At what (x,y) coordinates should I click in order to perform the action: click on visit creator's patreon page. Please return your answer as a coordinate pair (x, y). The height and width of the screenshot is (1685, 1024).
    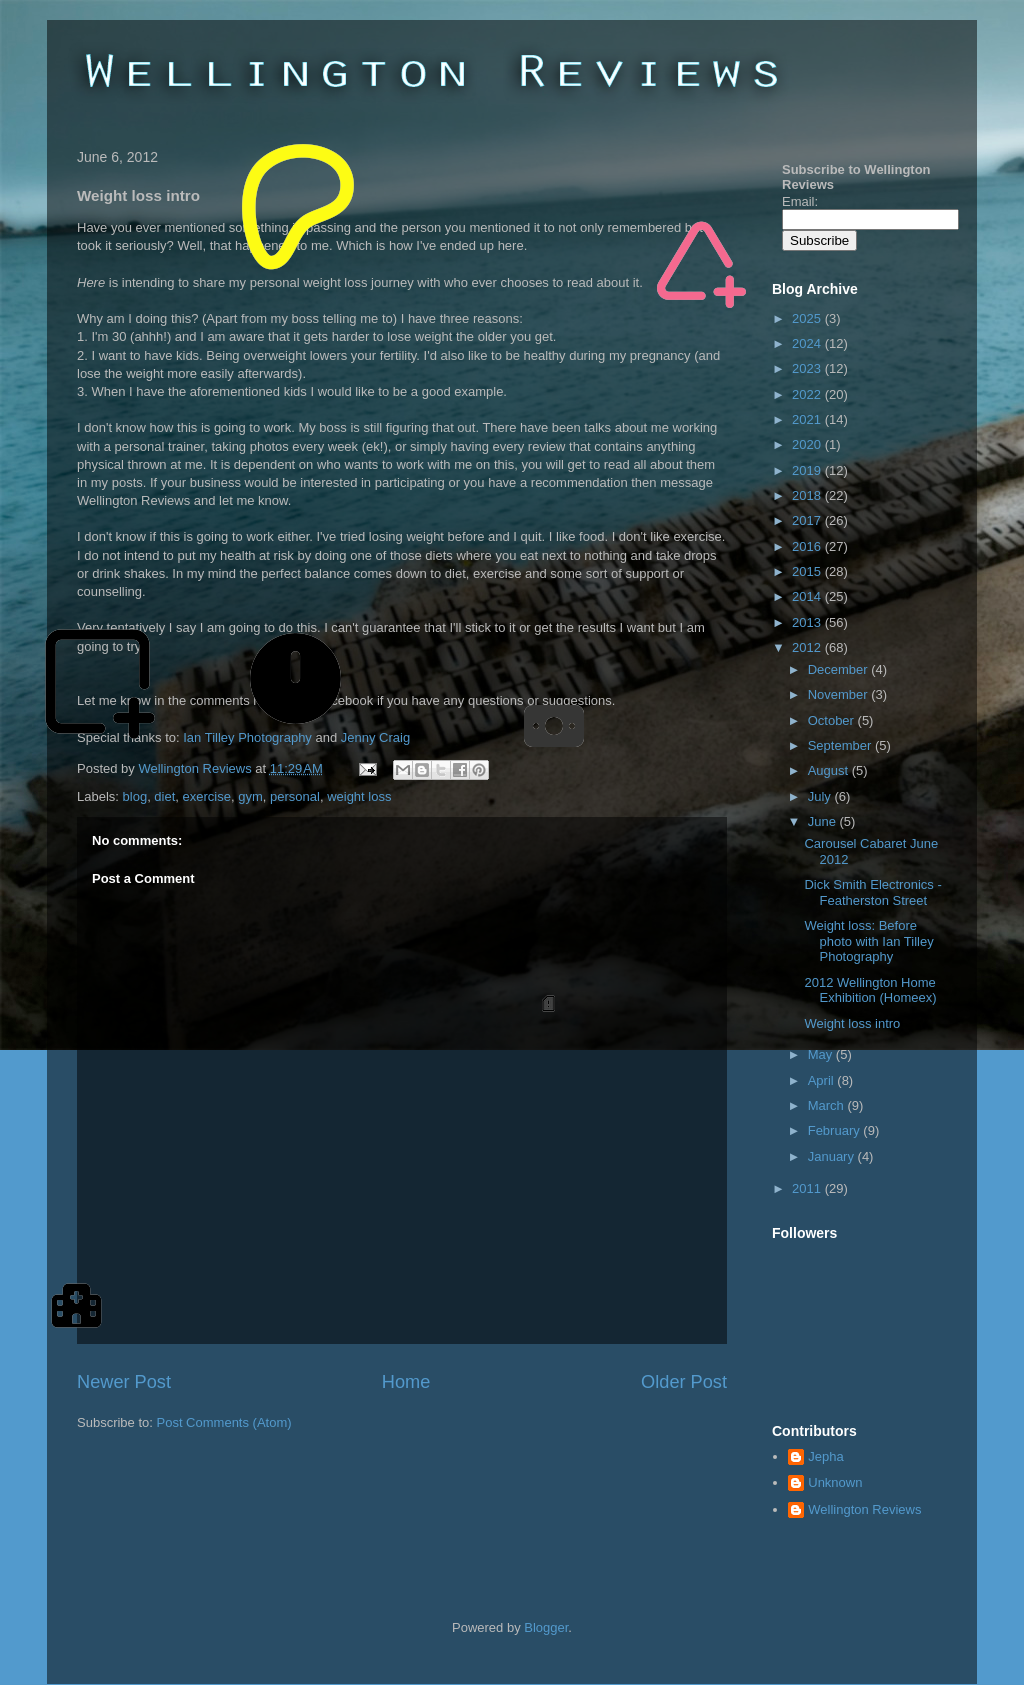
    Looking at the image, I should click on (293, 204).